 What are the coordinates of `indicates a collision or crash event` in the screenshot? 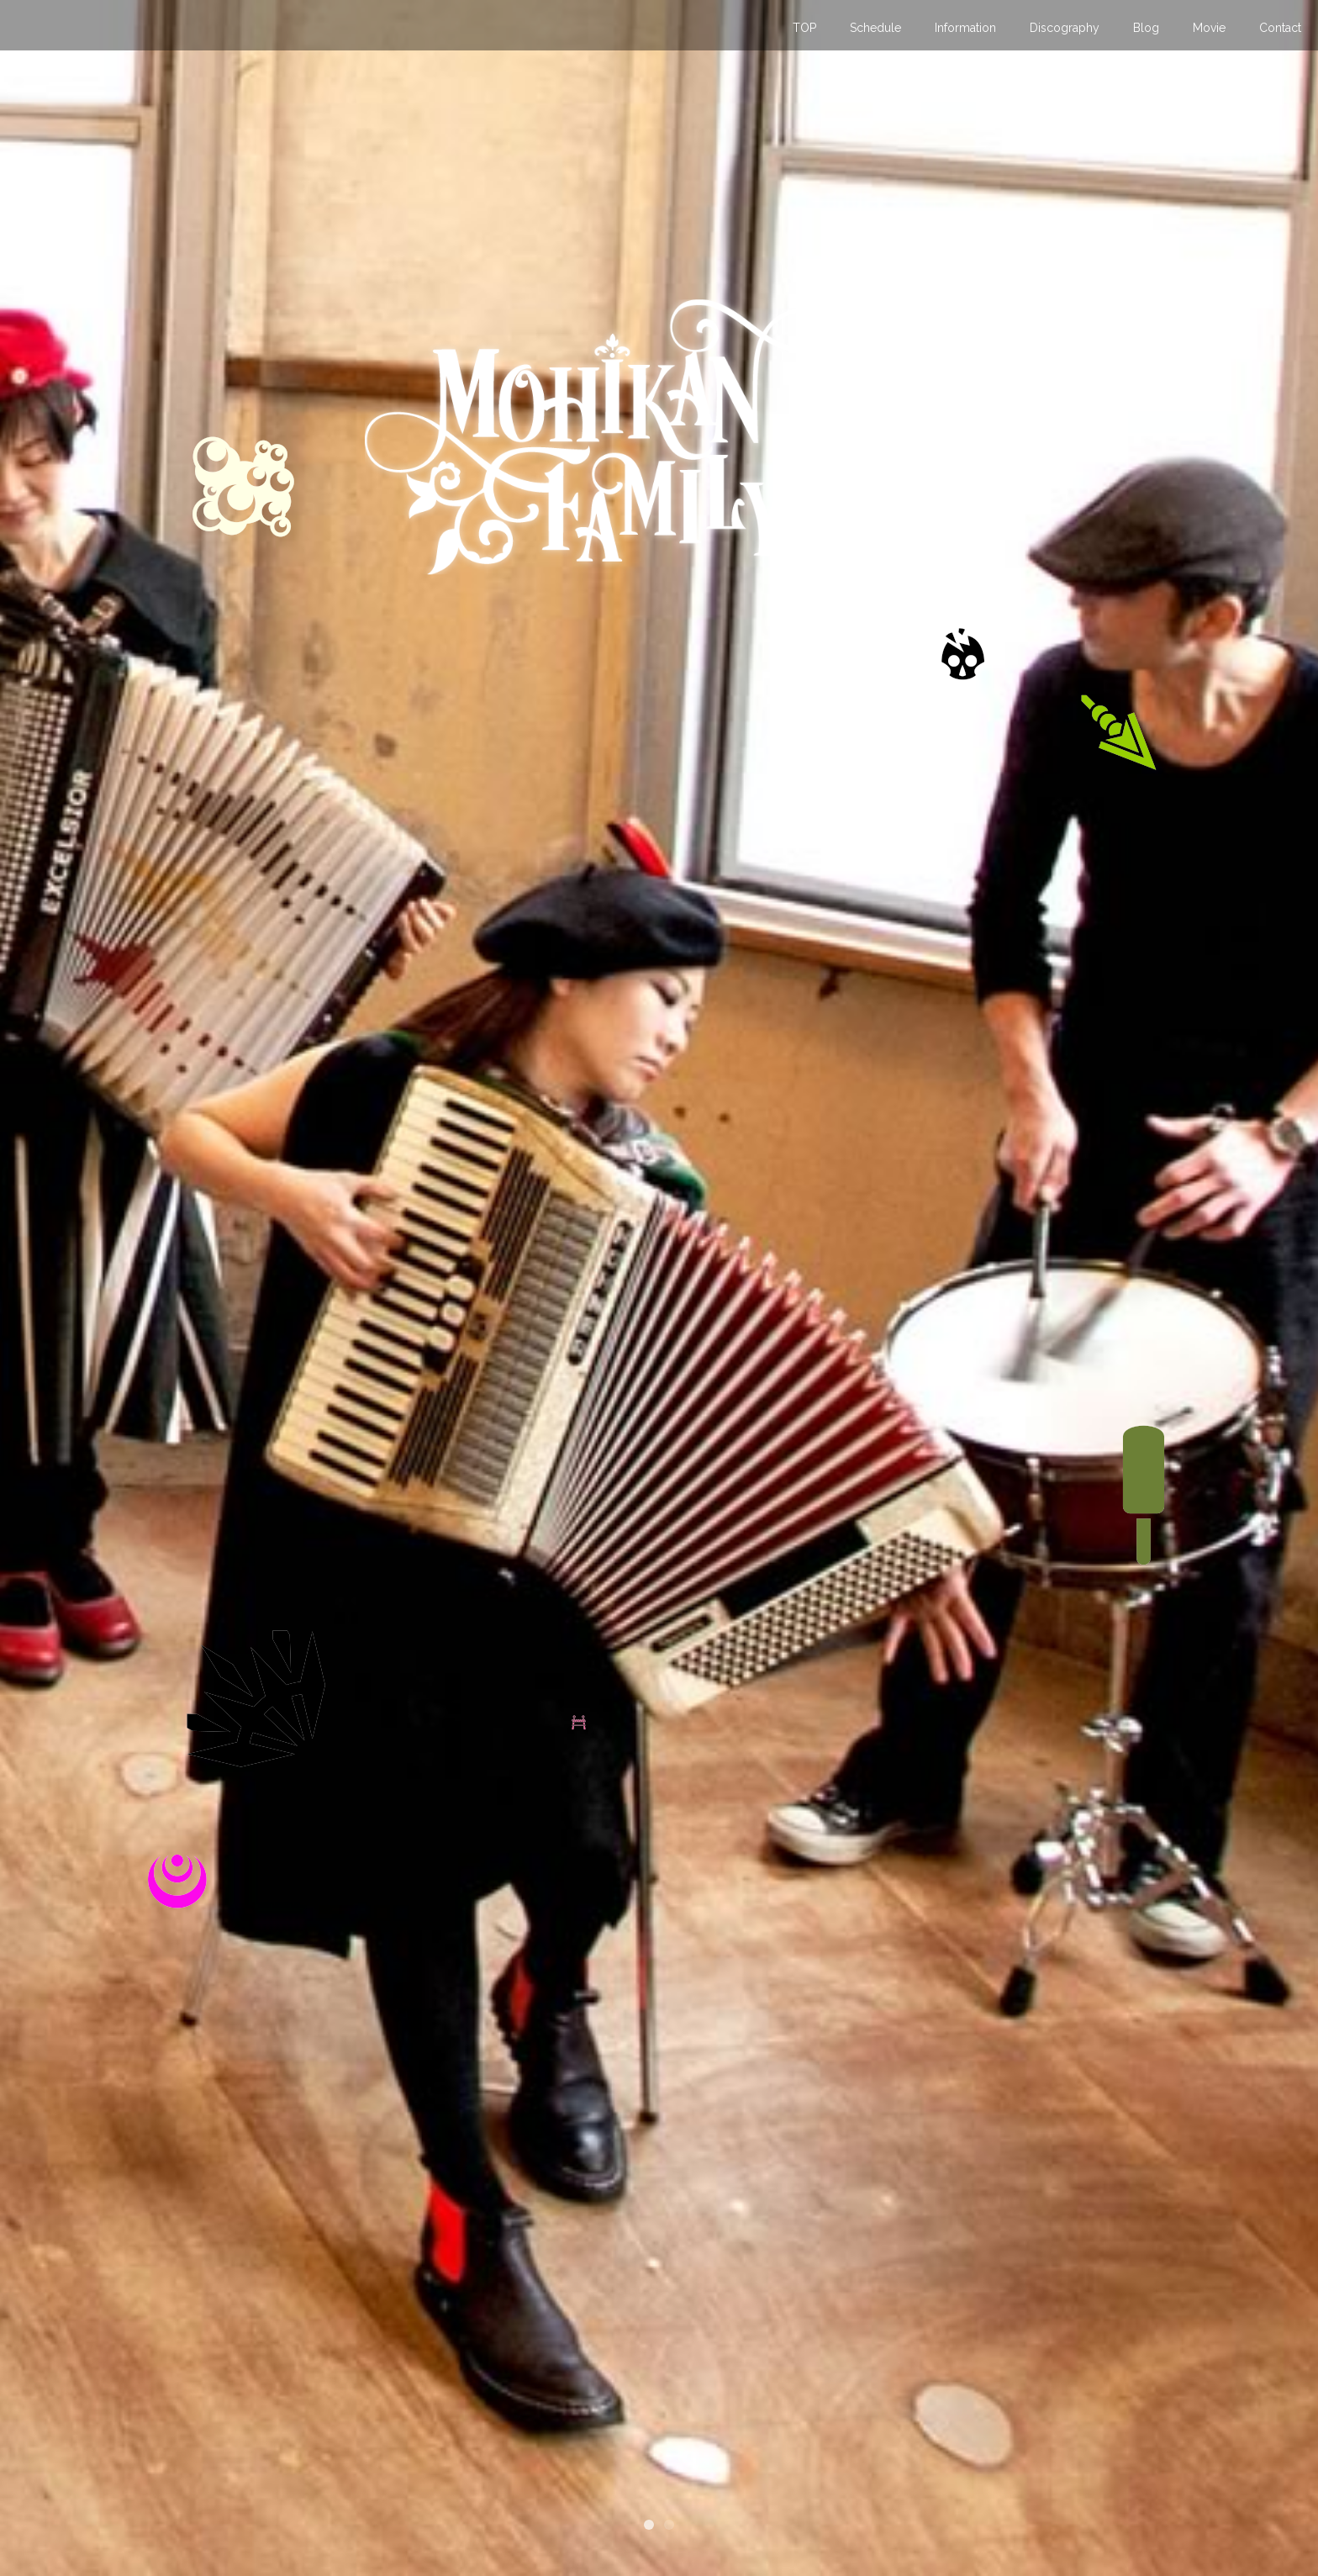 It's located at (256, 1700).